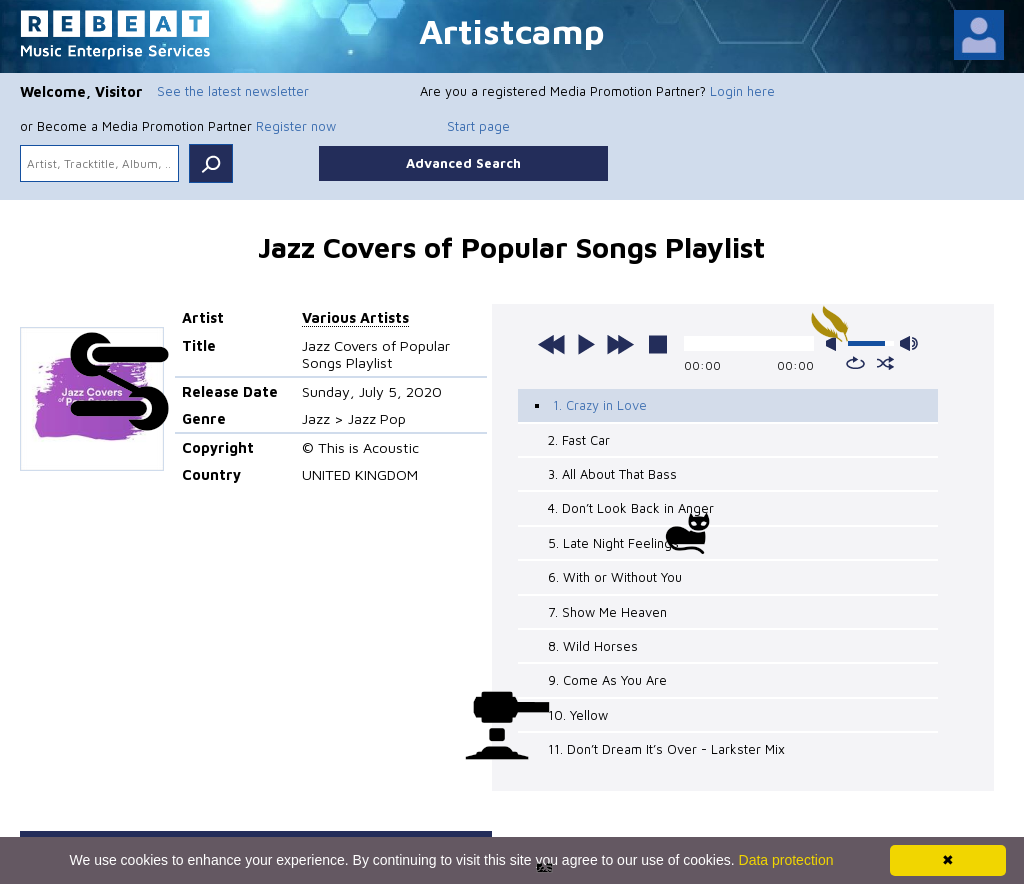 This screenshot has height=884, width=1024. Describe the element at coordinates (119, 381) in the screenshot. I see `connect or link two items together` at that location.